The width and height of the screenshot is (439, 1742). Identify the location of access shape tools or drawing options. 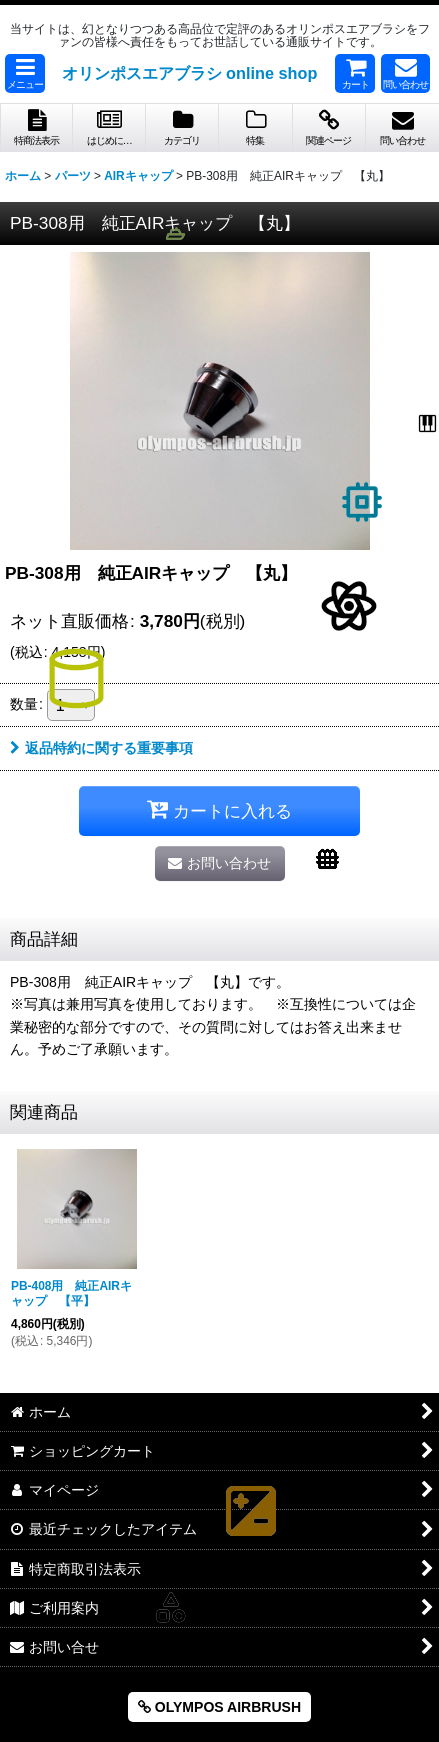
(171, 1608).